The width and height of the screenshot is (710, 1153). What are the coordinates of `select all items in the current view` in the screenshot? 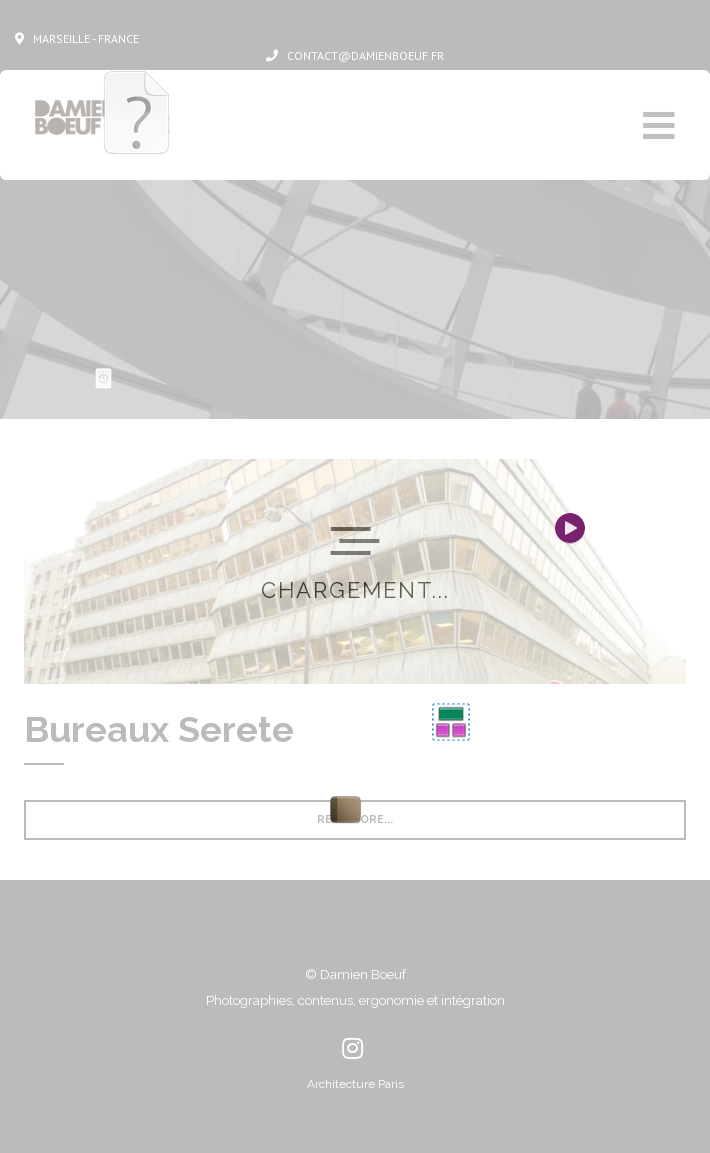 It's located at (451, 722).